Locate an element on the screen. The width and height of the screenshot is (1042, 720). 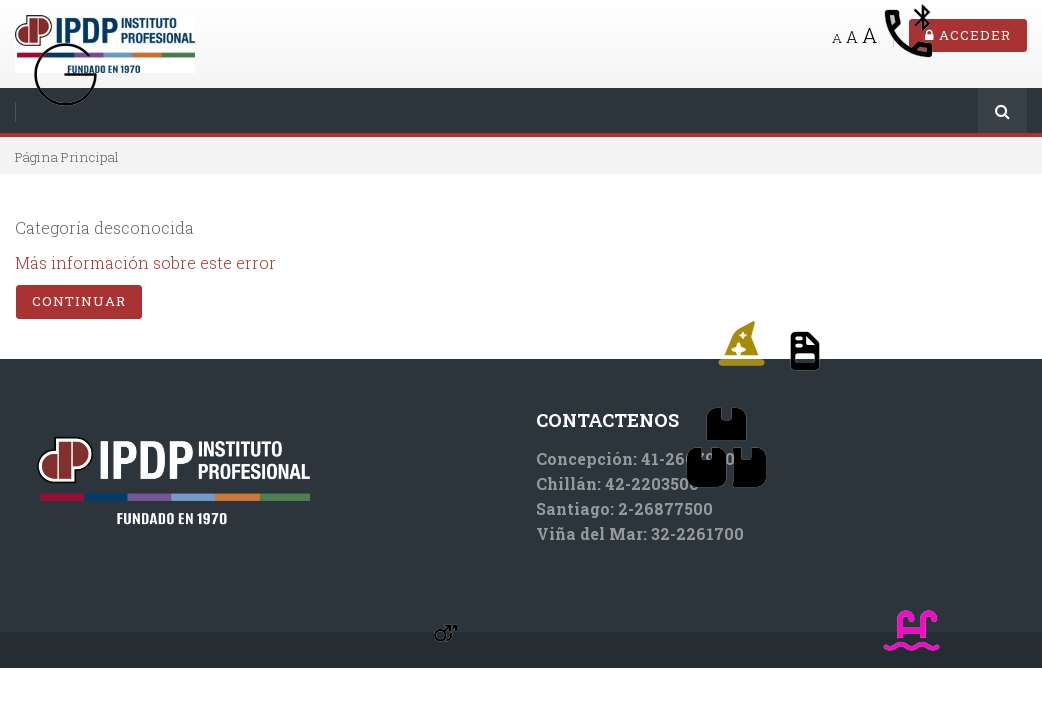
view invoice or billing document is located at coordinates (805, 351).